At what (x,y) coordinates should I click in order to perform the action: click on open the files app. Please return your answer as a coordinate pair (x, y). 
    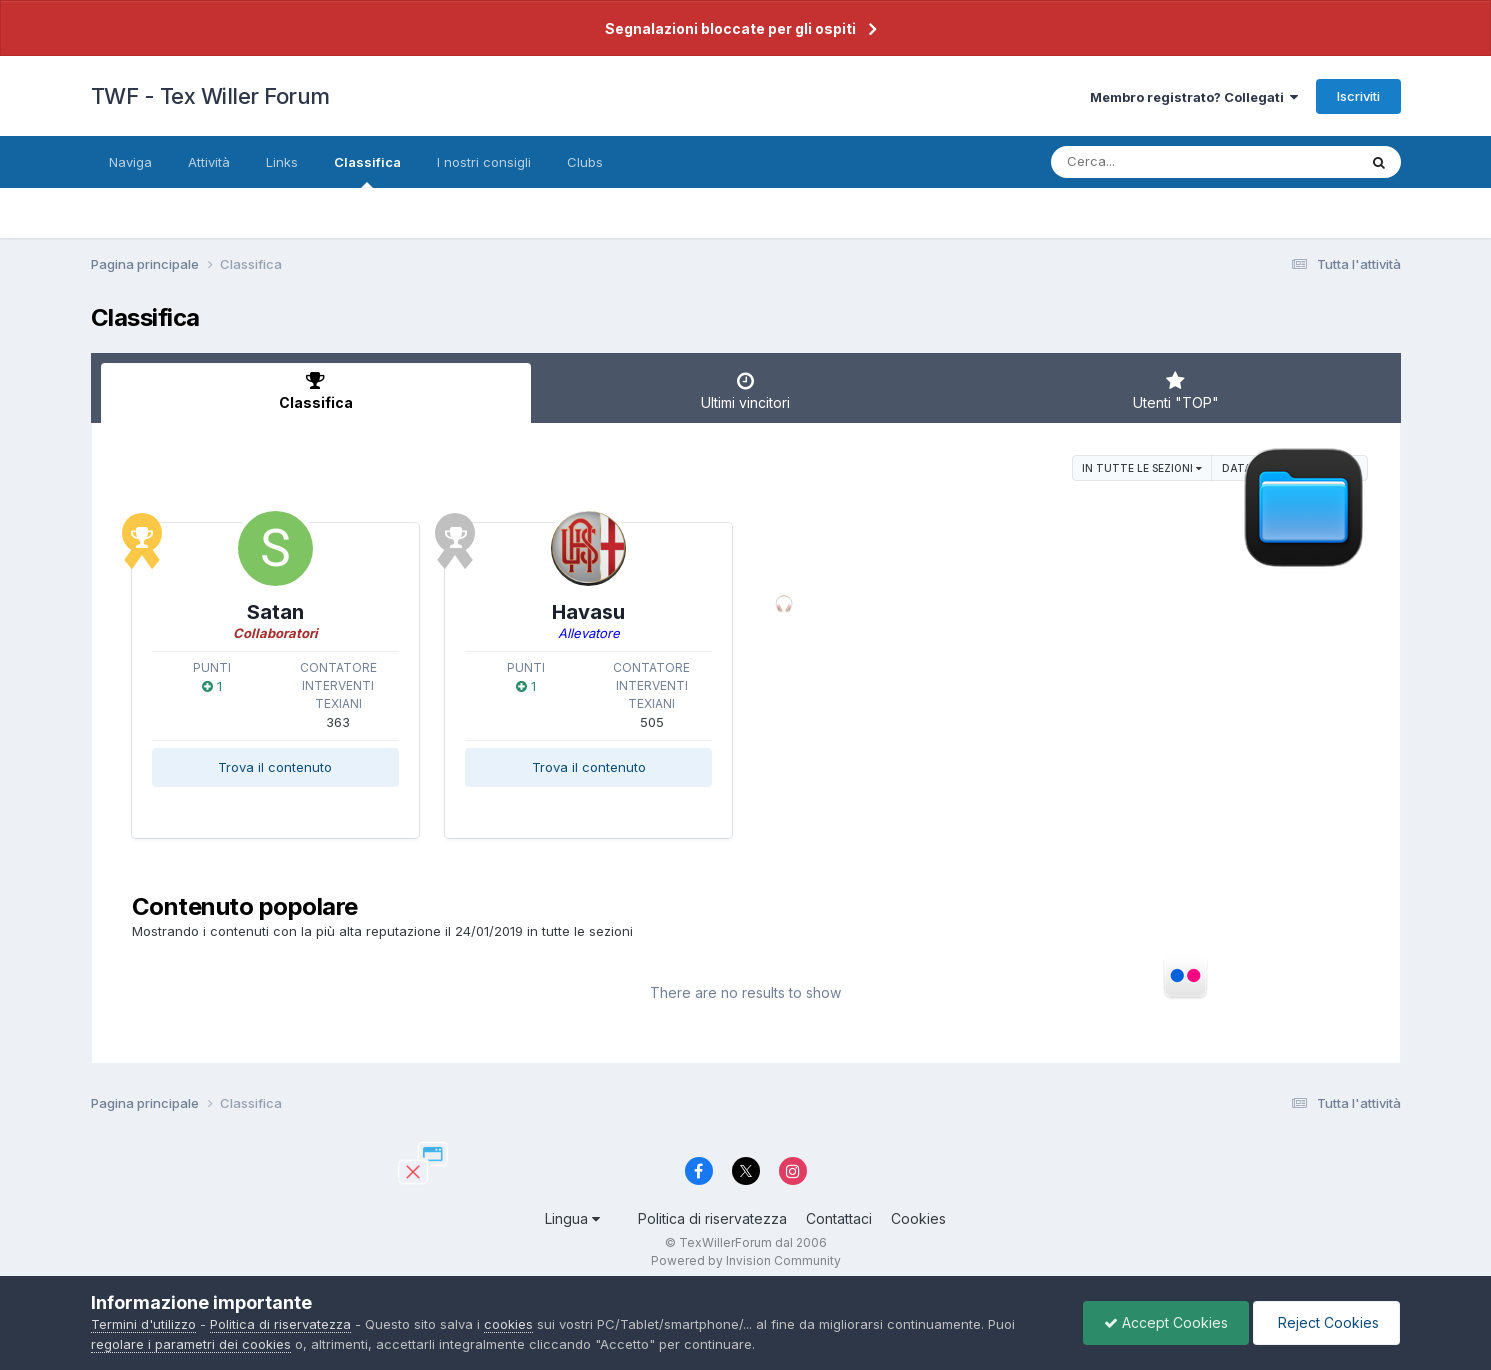
    Looking at the image, I should click on (1303, 507).